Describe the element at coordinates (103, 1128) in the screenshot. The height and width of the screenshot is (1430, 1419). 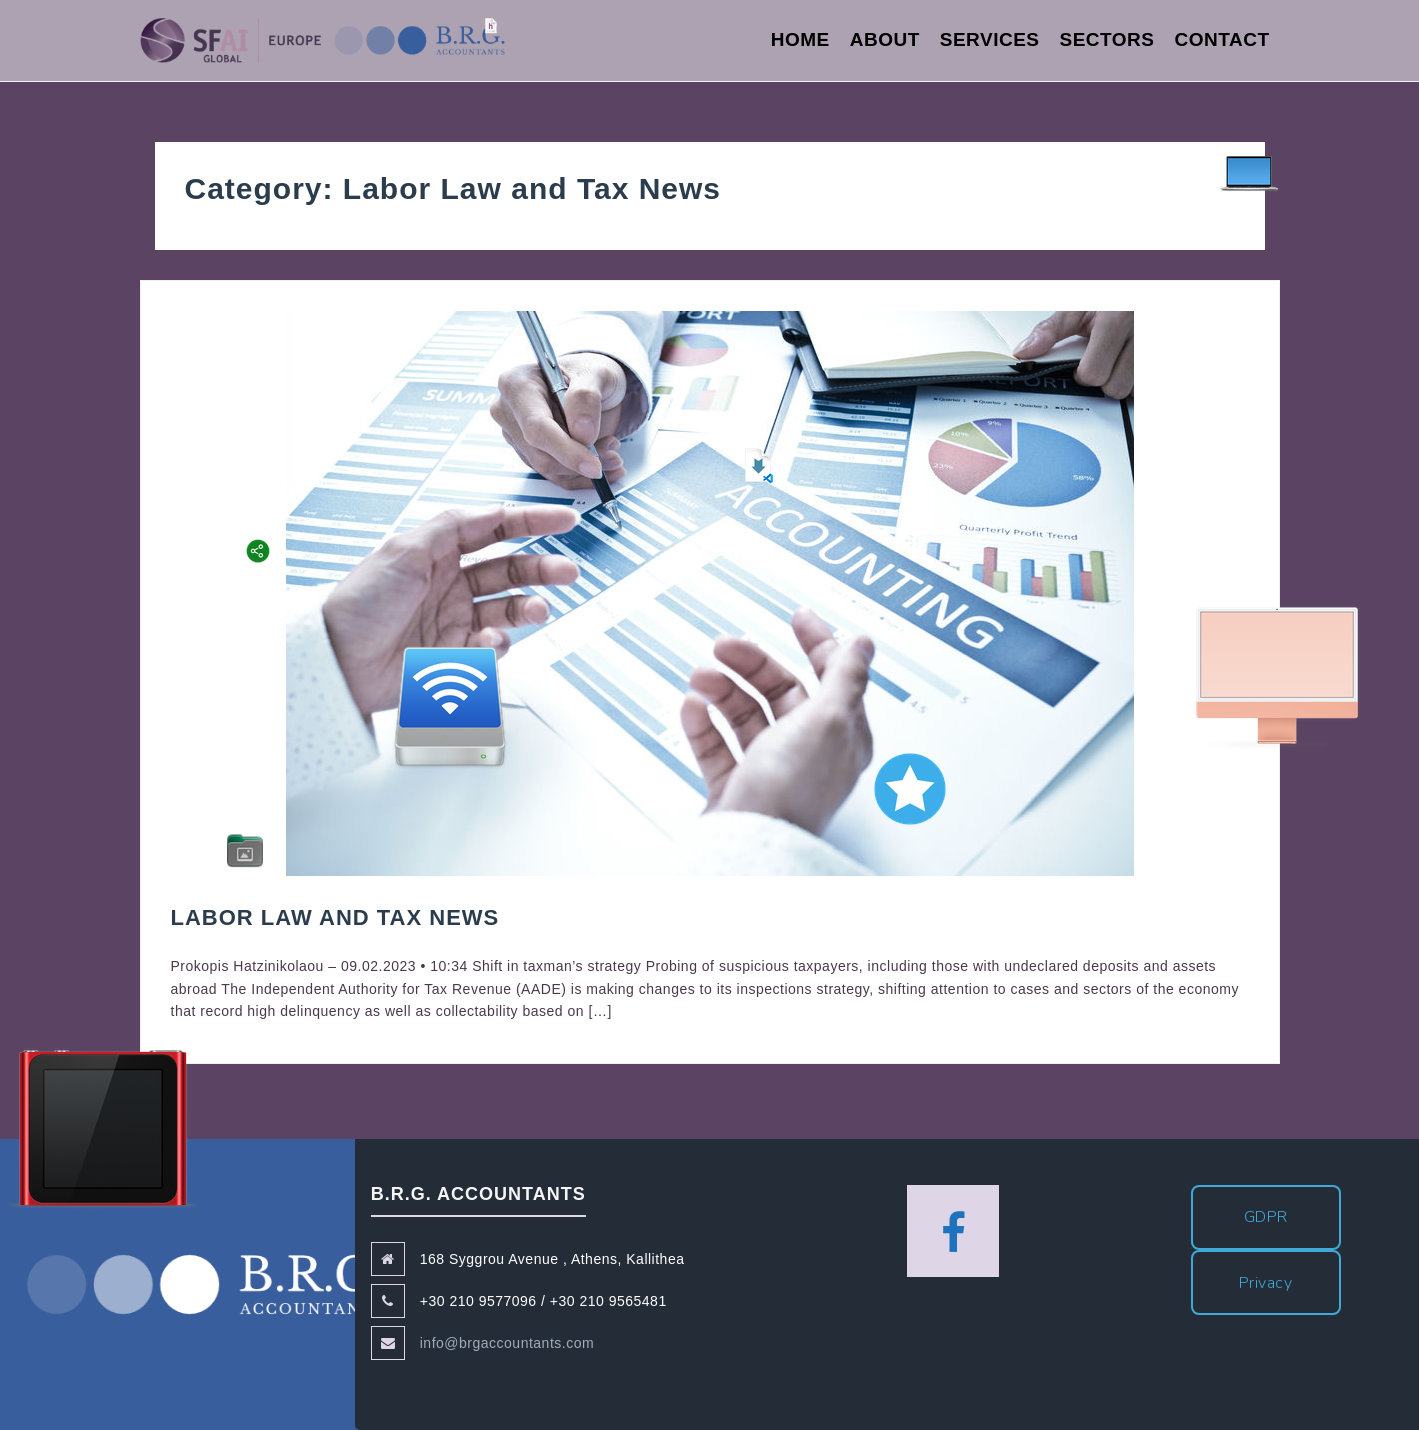
I see `represents a connected iPod nano device` at that location.